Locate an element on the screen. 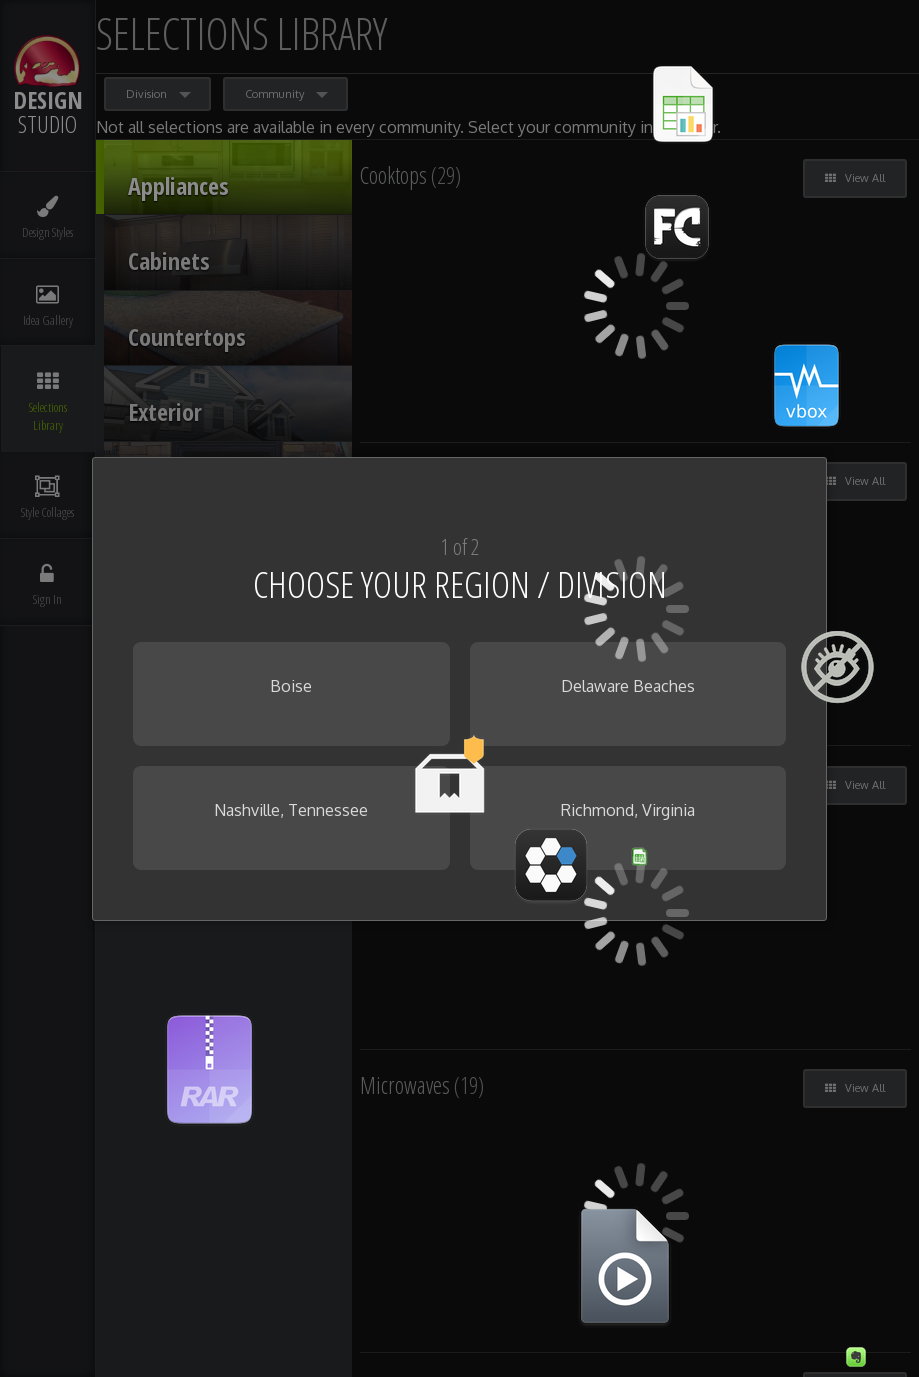  libreoffice calc spreadsheet template file is located at coordinates (639, 856).